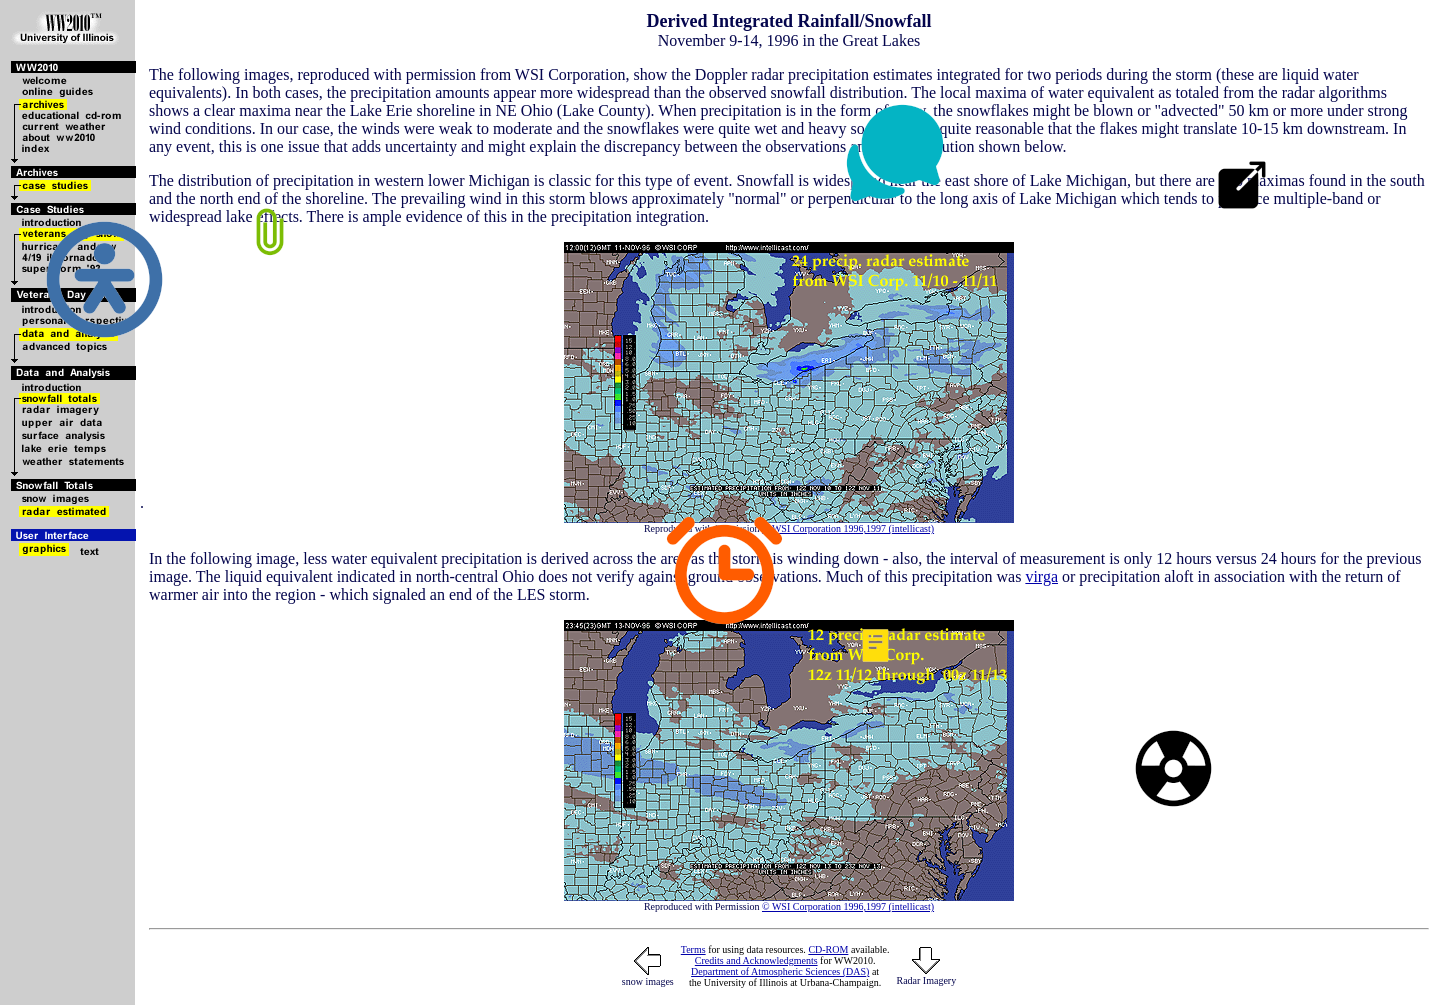 The image size is (1440, 1005). I want to click on set or manage alarms, so click(724, 570).